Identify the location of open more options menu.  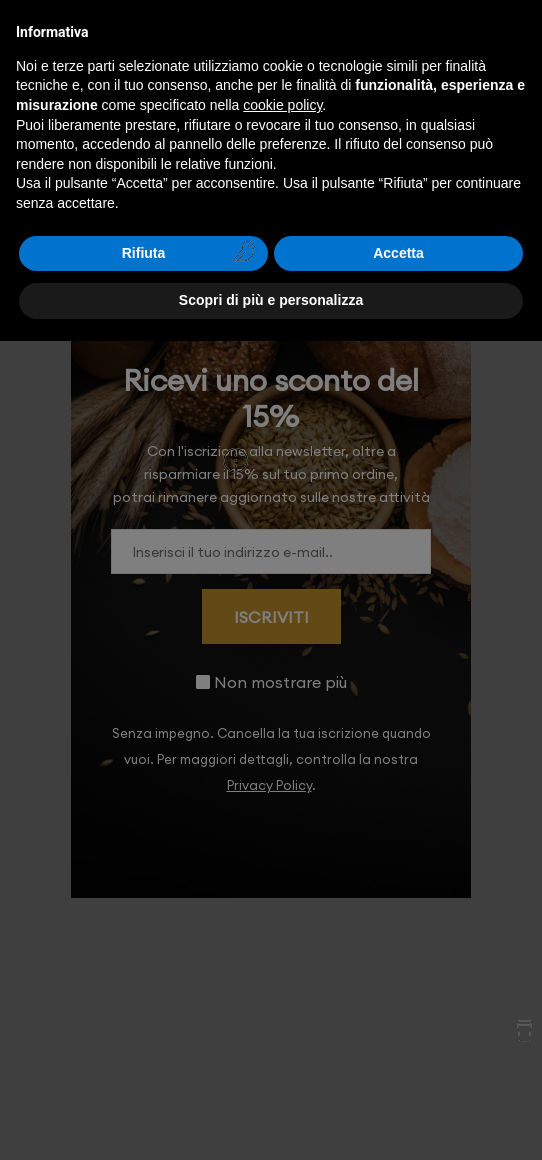
(235, 460).